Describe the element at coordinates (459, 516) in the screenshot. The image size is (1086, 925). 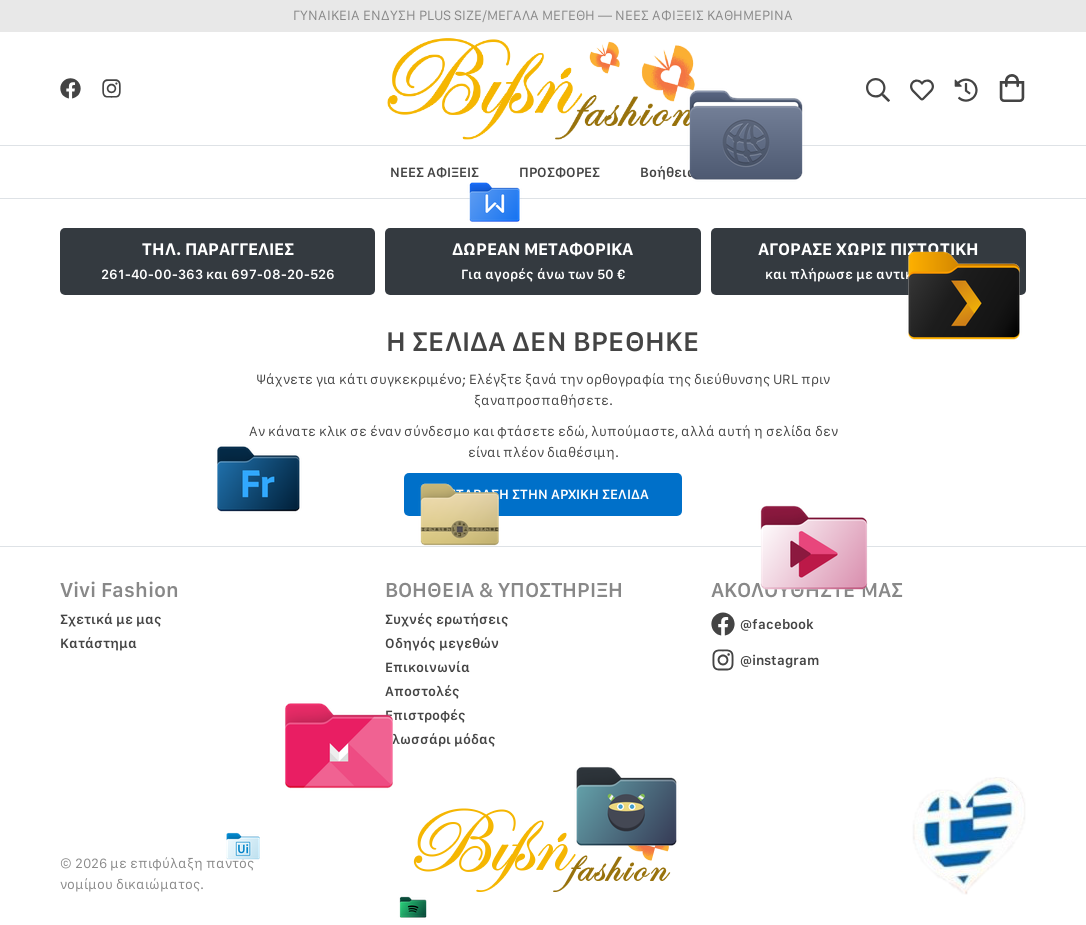
I see `open folder containing pokémon or pokelantis-themed content` at that location.